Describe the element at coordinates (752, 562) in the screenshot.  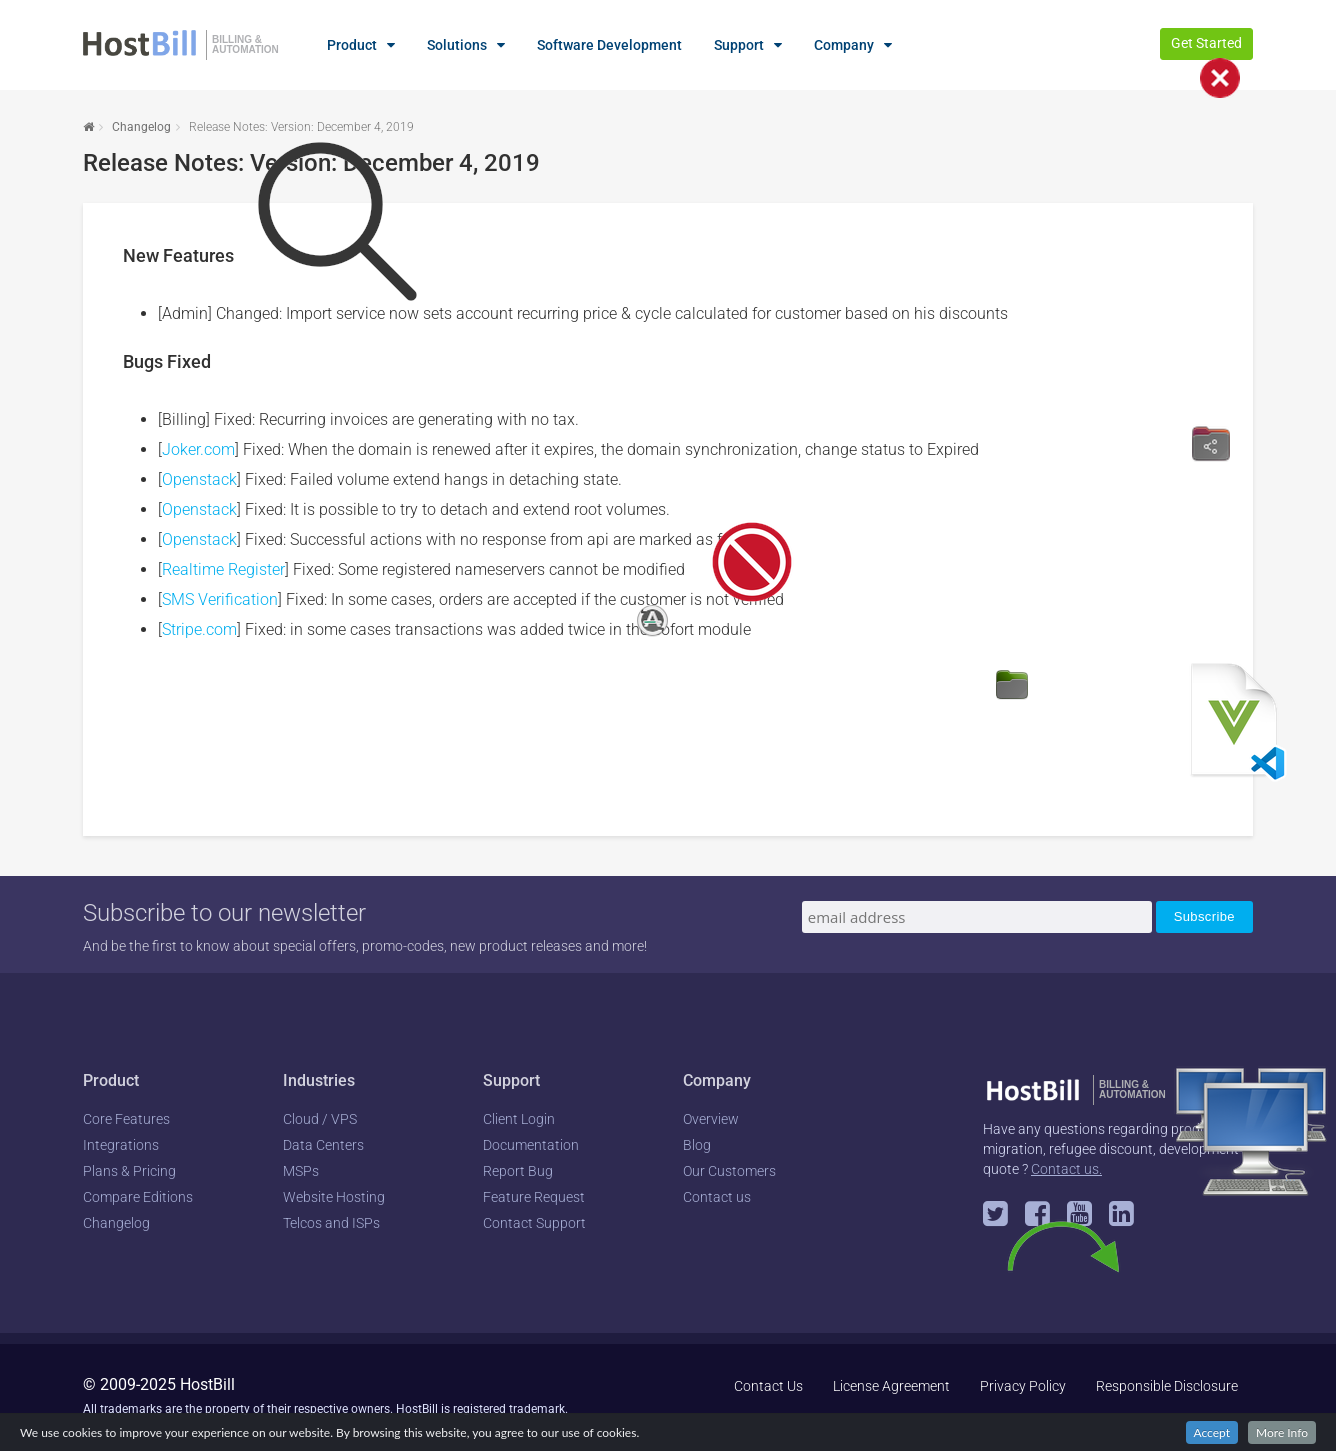
I see `delete selected item` at that location.